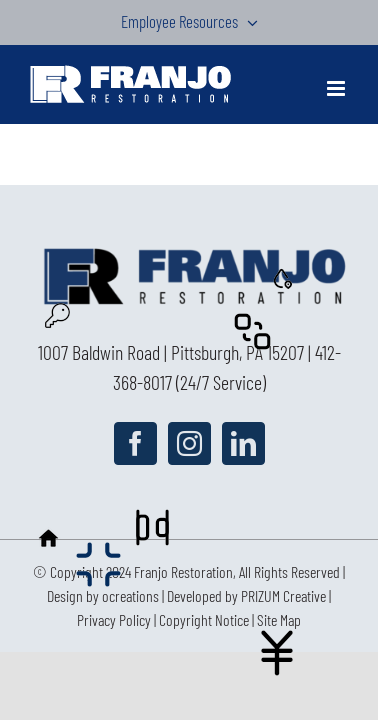 The width and height of the screenshot is (378, 720). I want to click on view water source location, so click(281, 278).